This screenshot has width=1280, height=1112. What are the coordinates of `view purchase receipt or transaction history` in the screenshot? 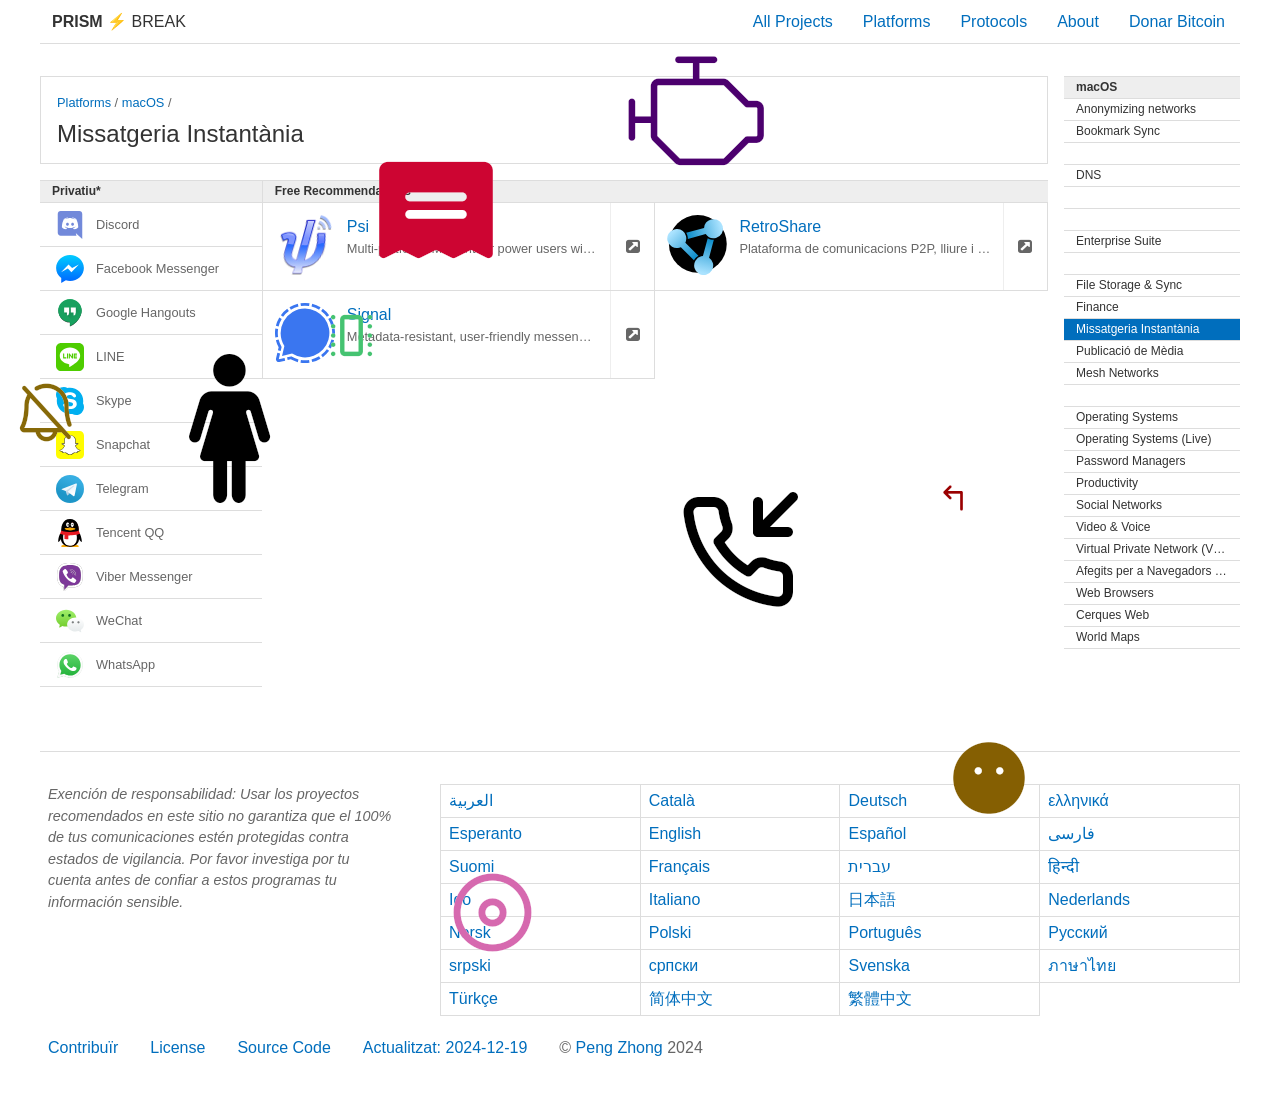 It's located at (436, 210).